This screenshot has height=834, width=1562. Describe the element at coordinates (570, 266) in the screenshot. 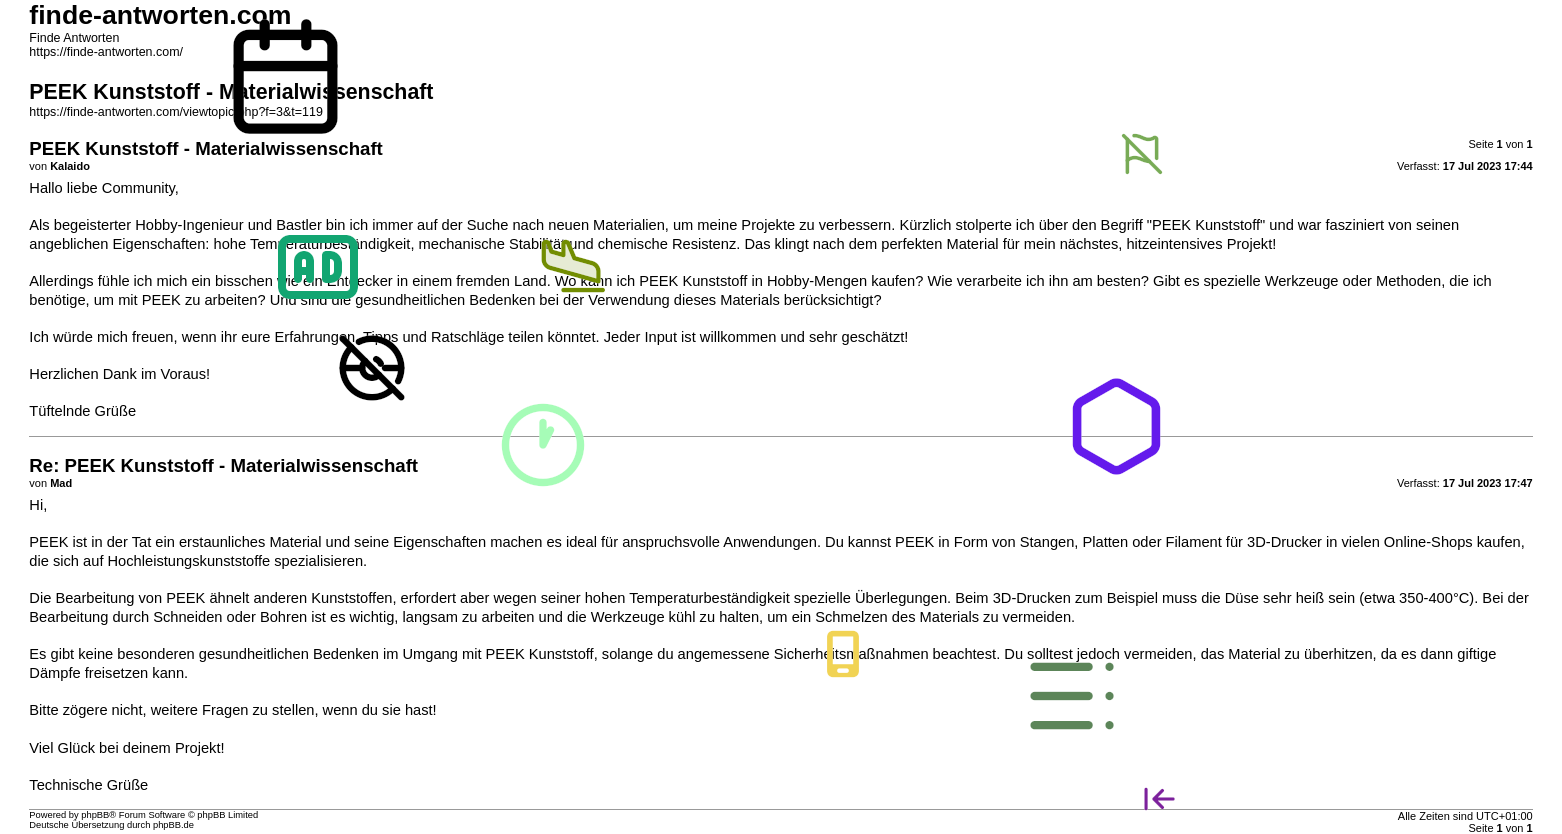

I see `indicates flight arrival status` at that location.